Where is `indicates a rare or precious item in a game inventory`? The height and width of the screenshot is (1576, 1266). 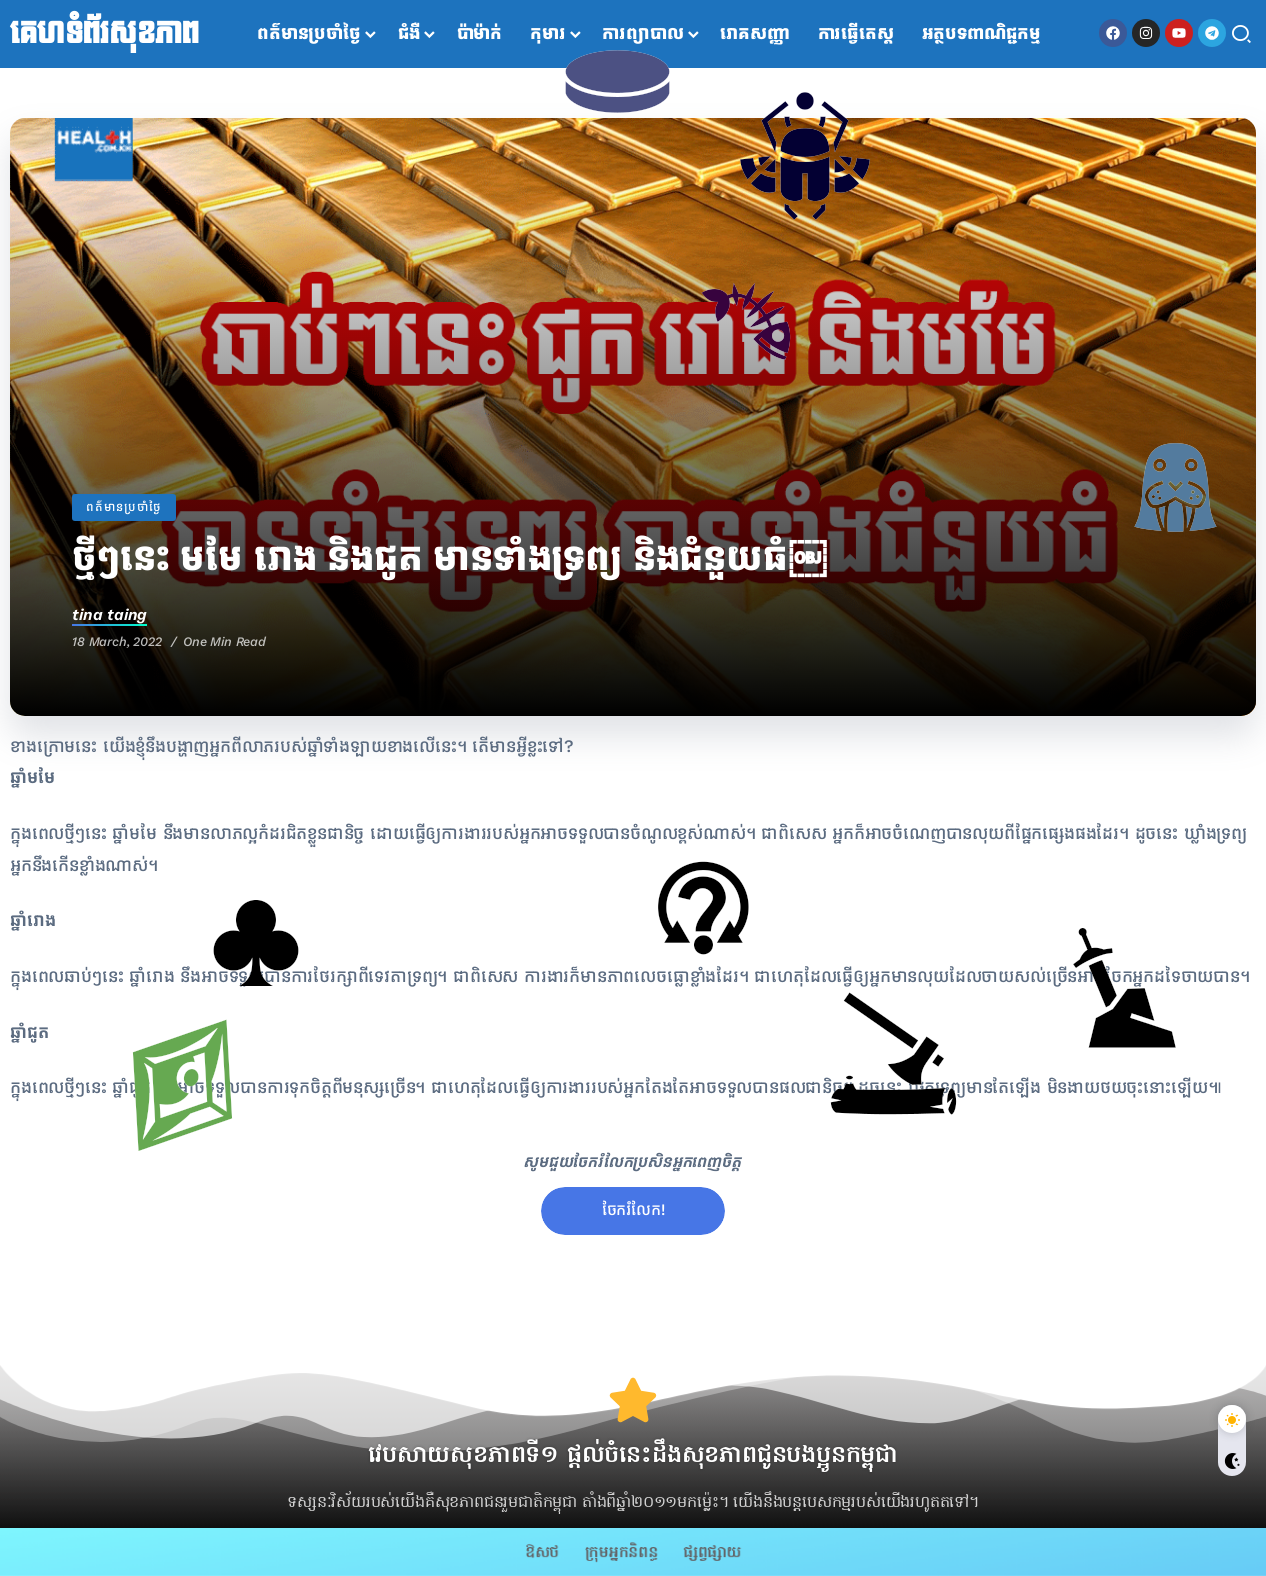
indicates a rare or precious item in a game inventory is located at coordinates (182, 1085).